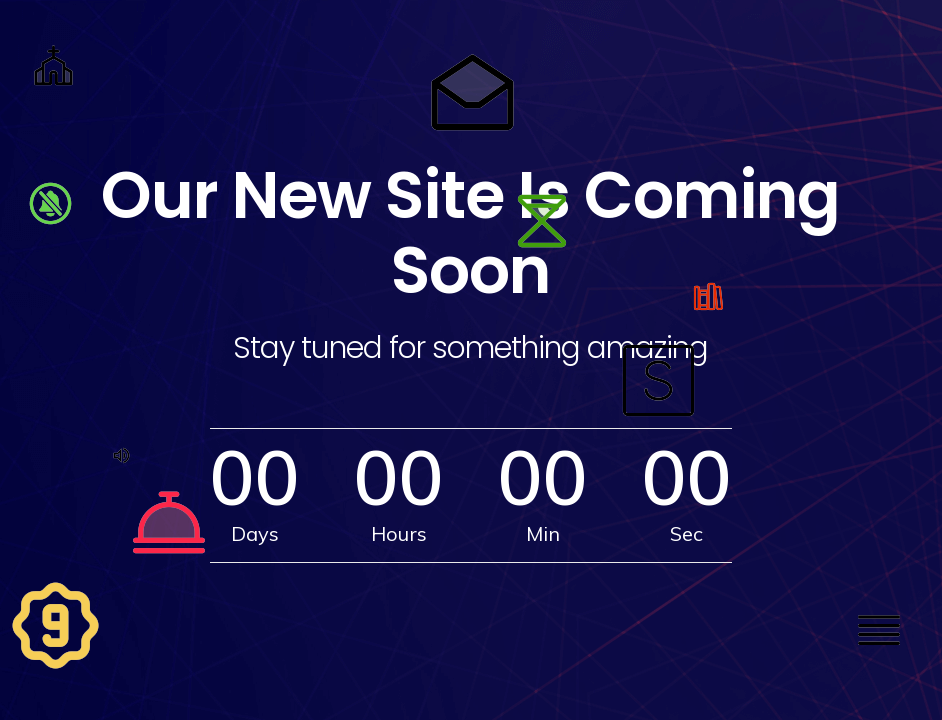  I want to click on indicates rank or position number 9, so click(55, 625).